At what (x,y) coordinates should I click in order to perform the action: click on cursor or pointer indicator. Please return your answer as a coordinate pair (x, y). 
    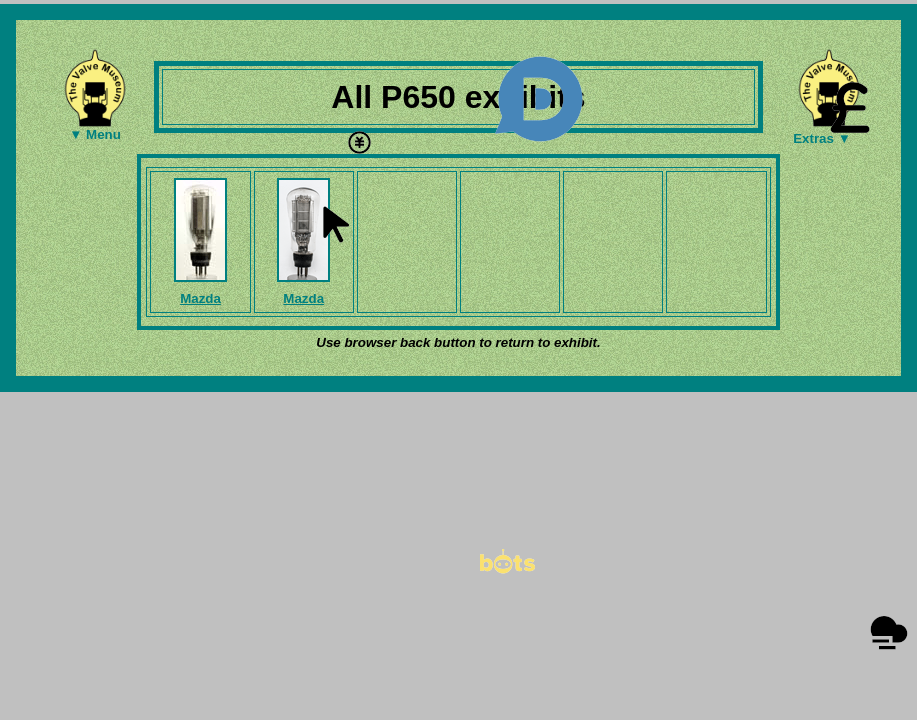
    Looking at the image, I should click on (334, 224).